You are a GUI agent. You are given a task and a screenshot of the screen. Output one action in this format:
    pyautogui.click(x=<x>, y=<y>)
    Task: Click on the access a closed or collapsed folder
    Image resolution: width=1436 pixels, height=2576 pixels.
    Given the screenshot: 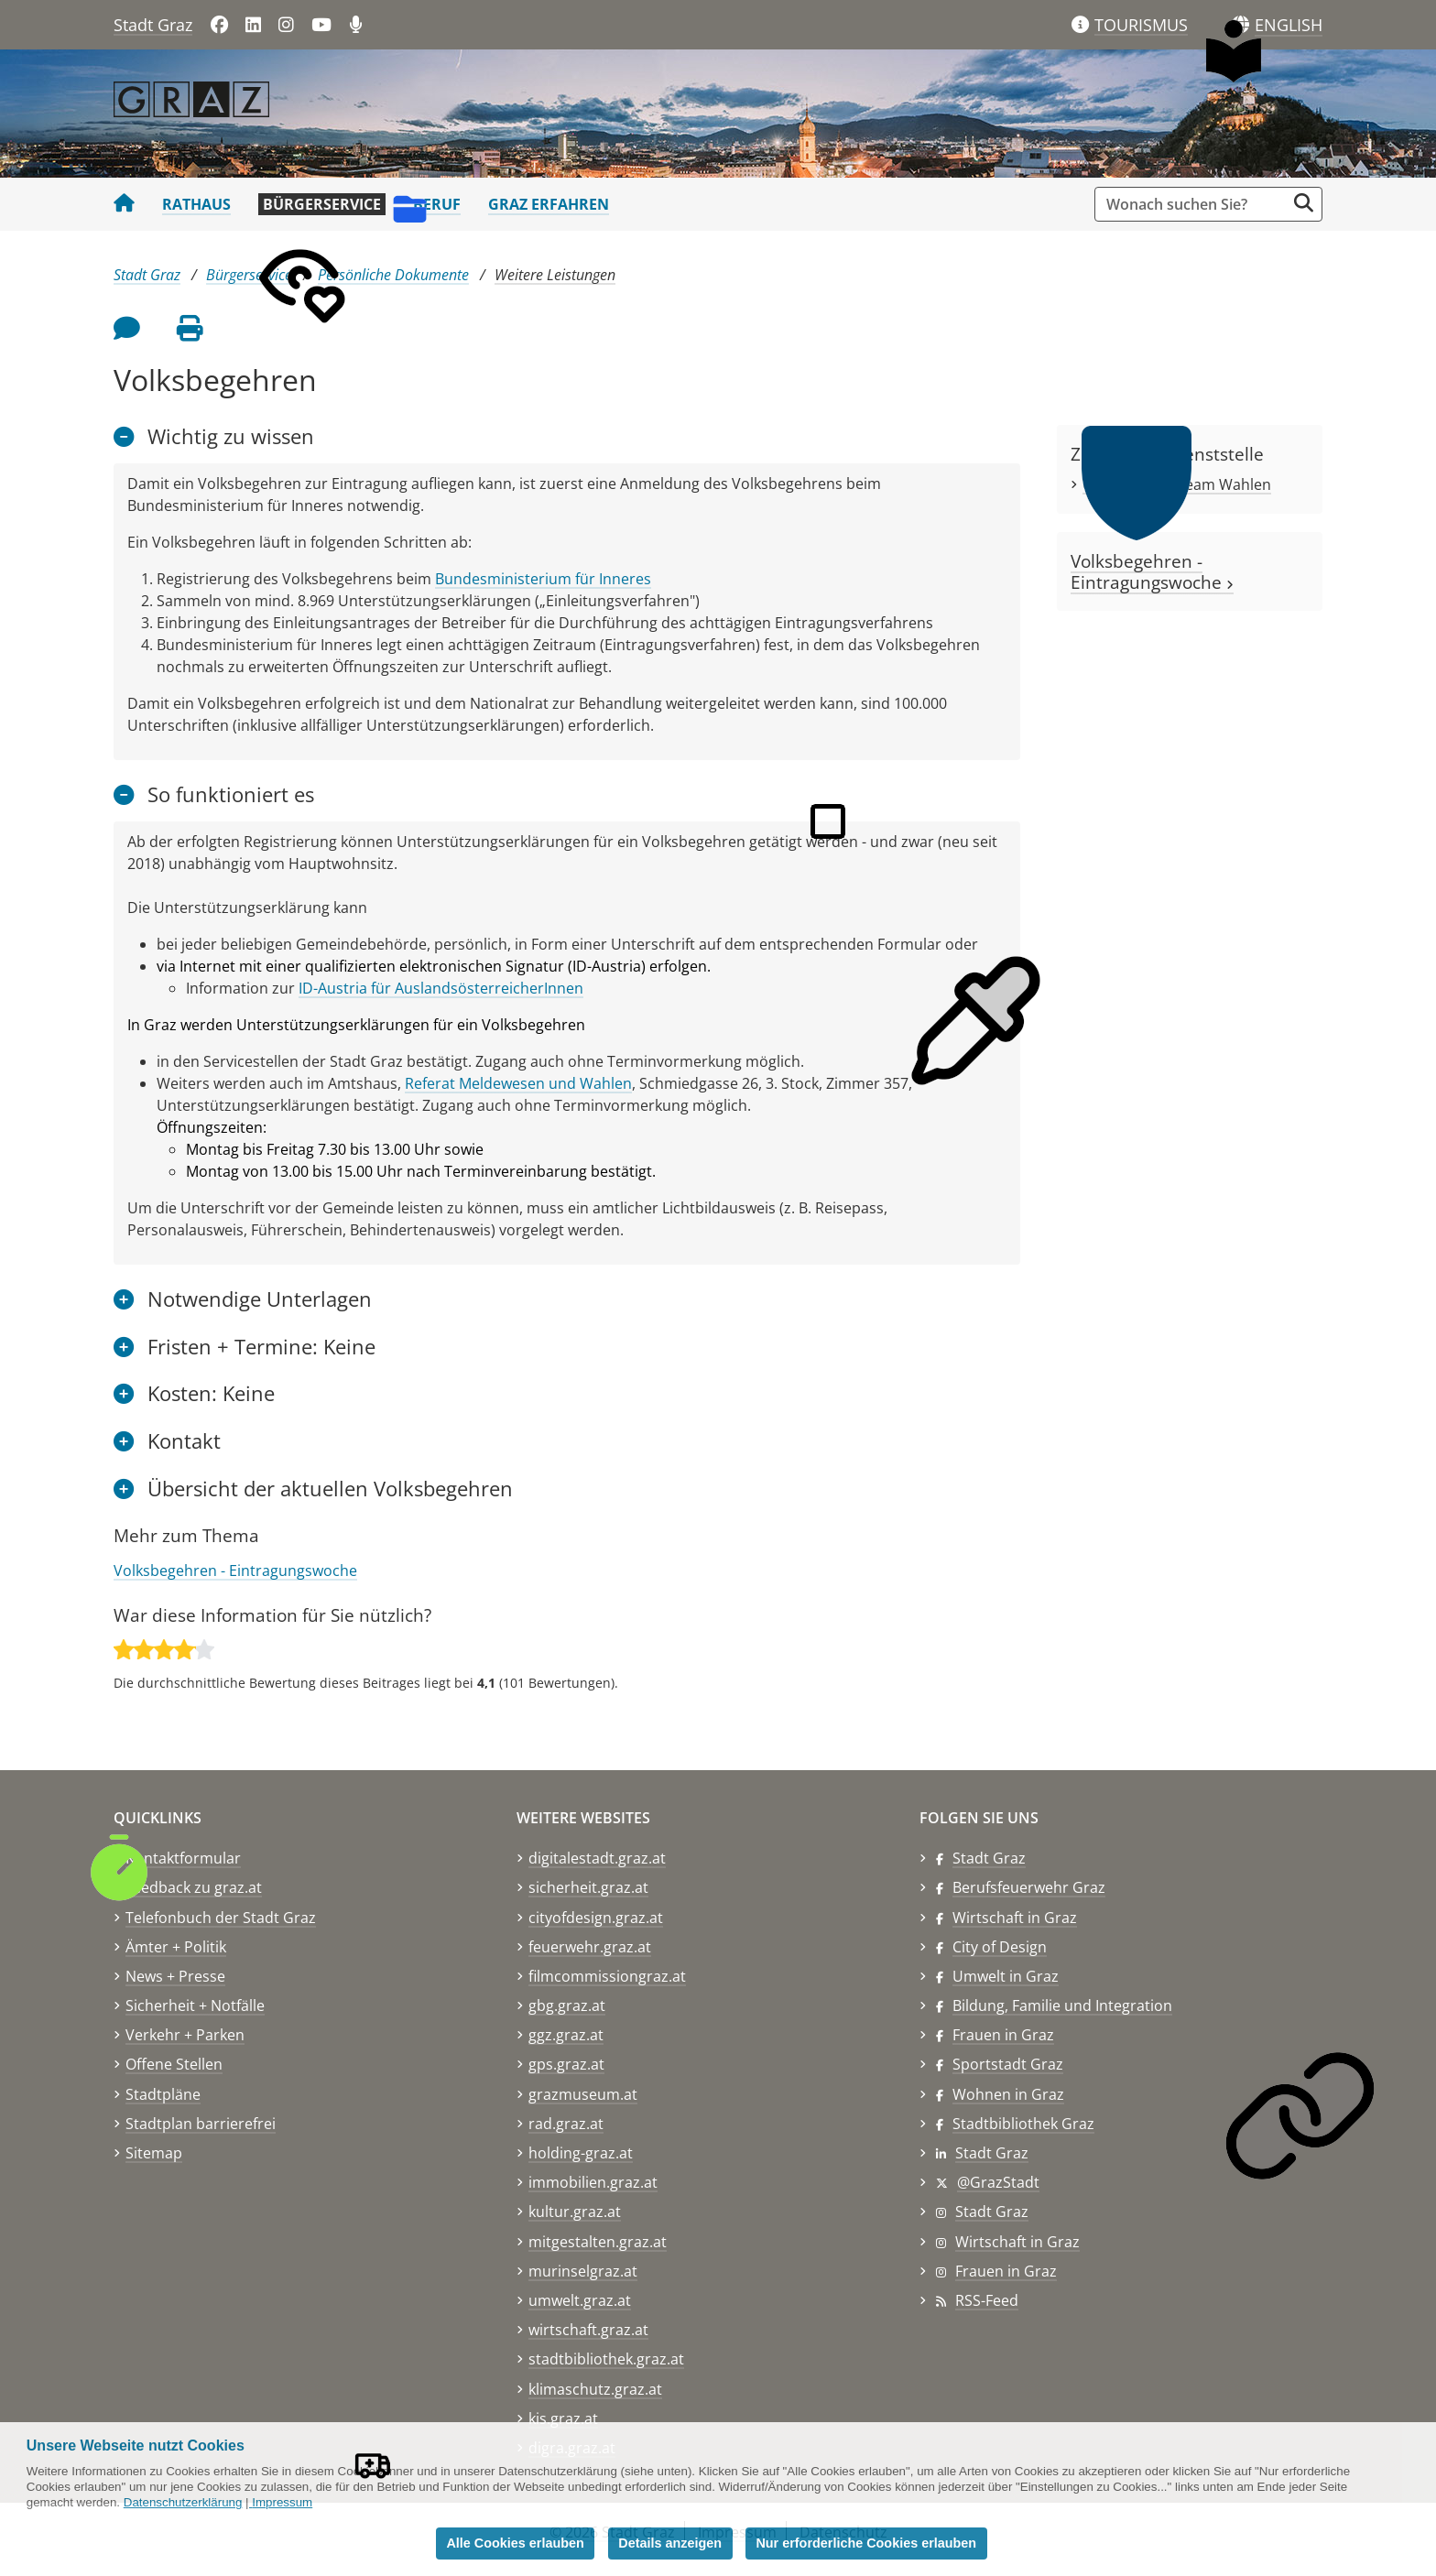 What is the action you would take?
    pyautogui.click(x=409, y=210)
    